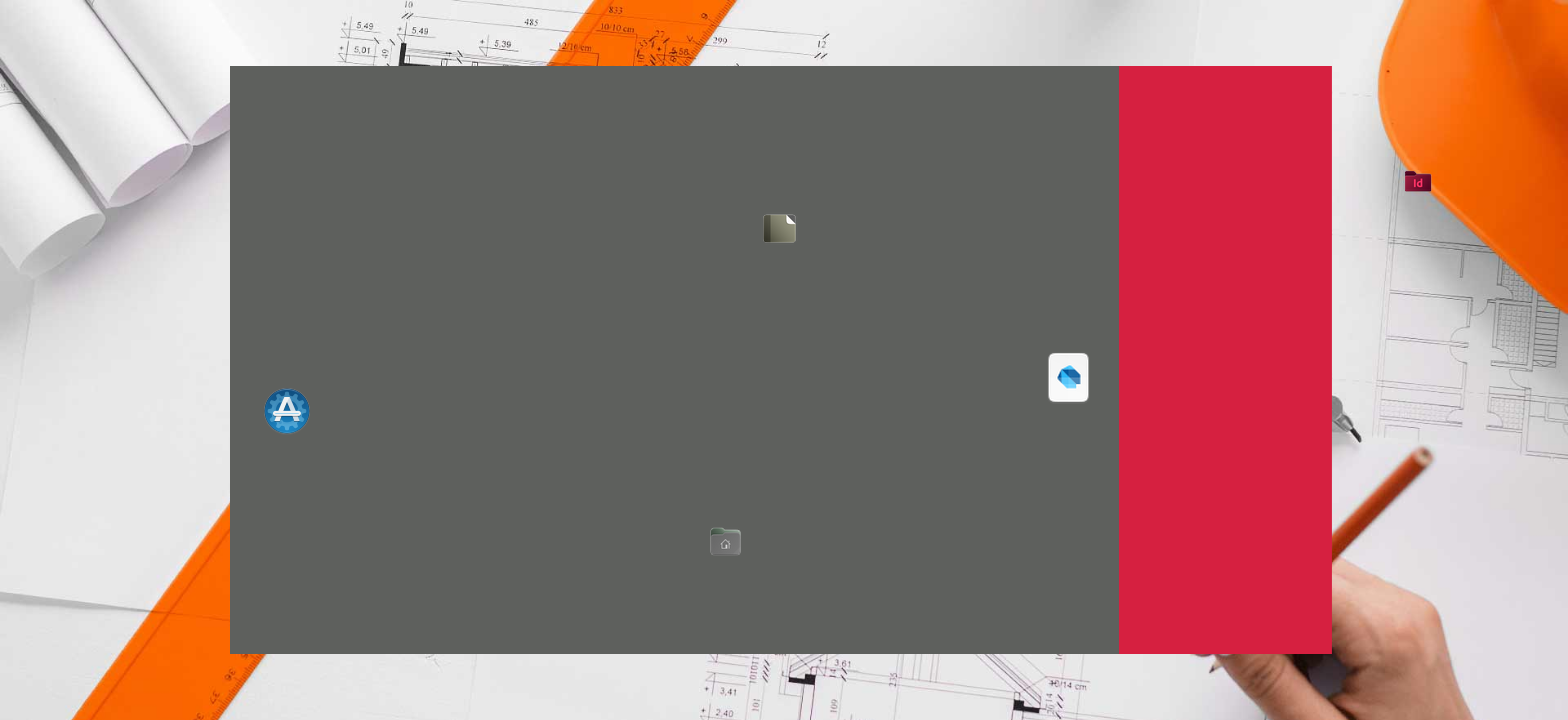  What do you see at coordinates (725, 541) in the screenshot?
I see `access your home folder` at bounding box center [725, 541].